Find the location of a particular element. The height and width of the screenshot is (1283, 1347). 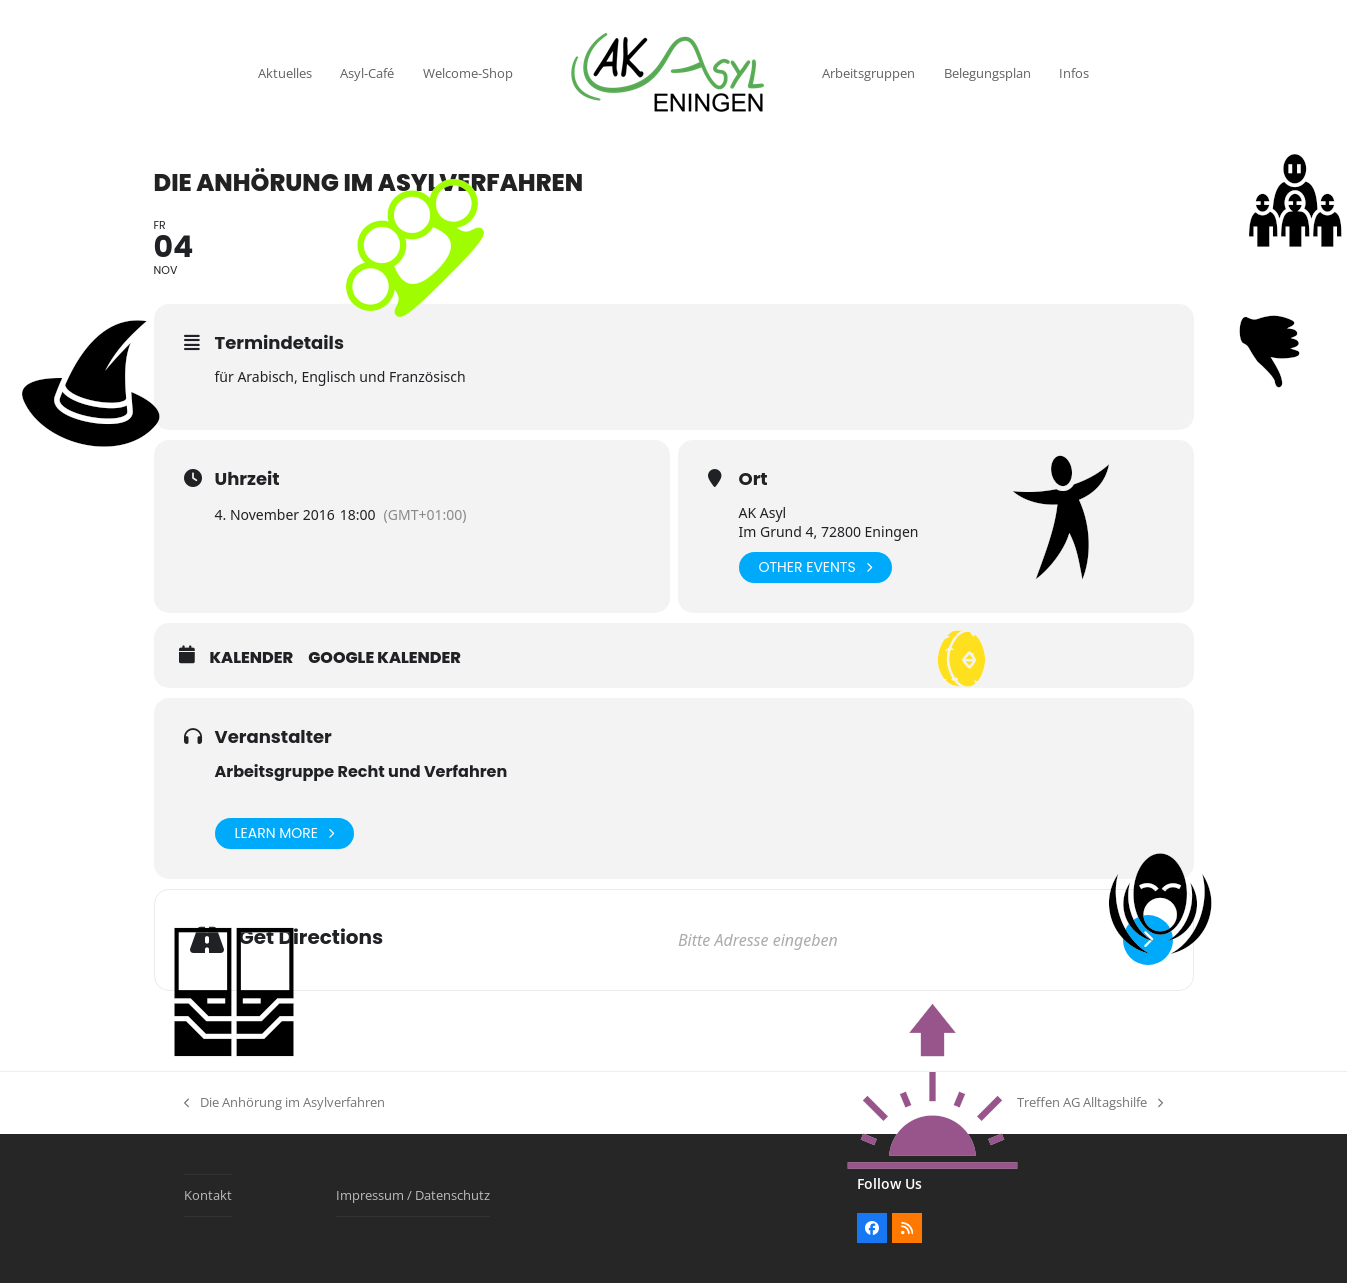

ancient or prehistoric game element is located at coordinates (961, 658).